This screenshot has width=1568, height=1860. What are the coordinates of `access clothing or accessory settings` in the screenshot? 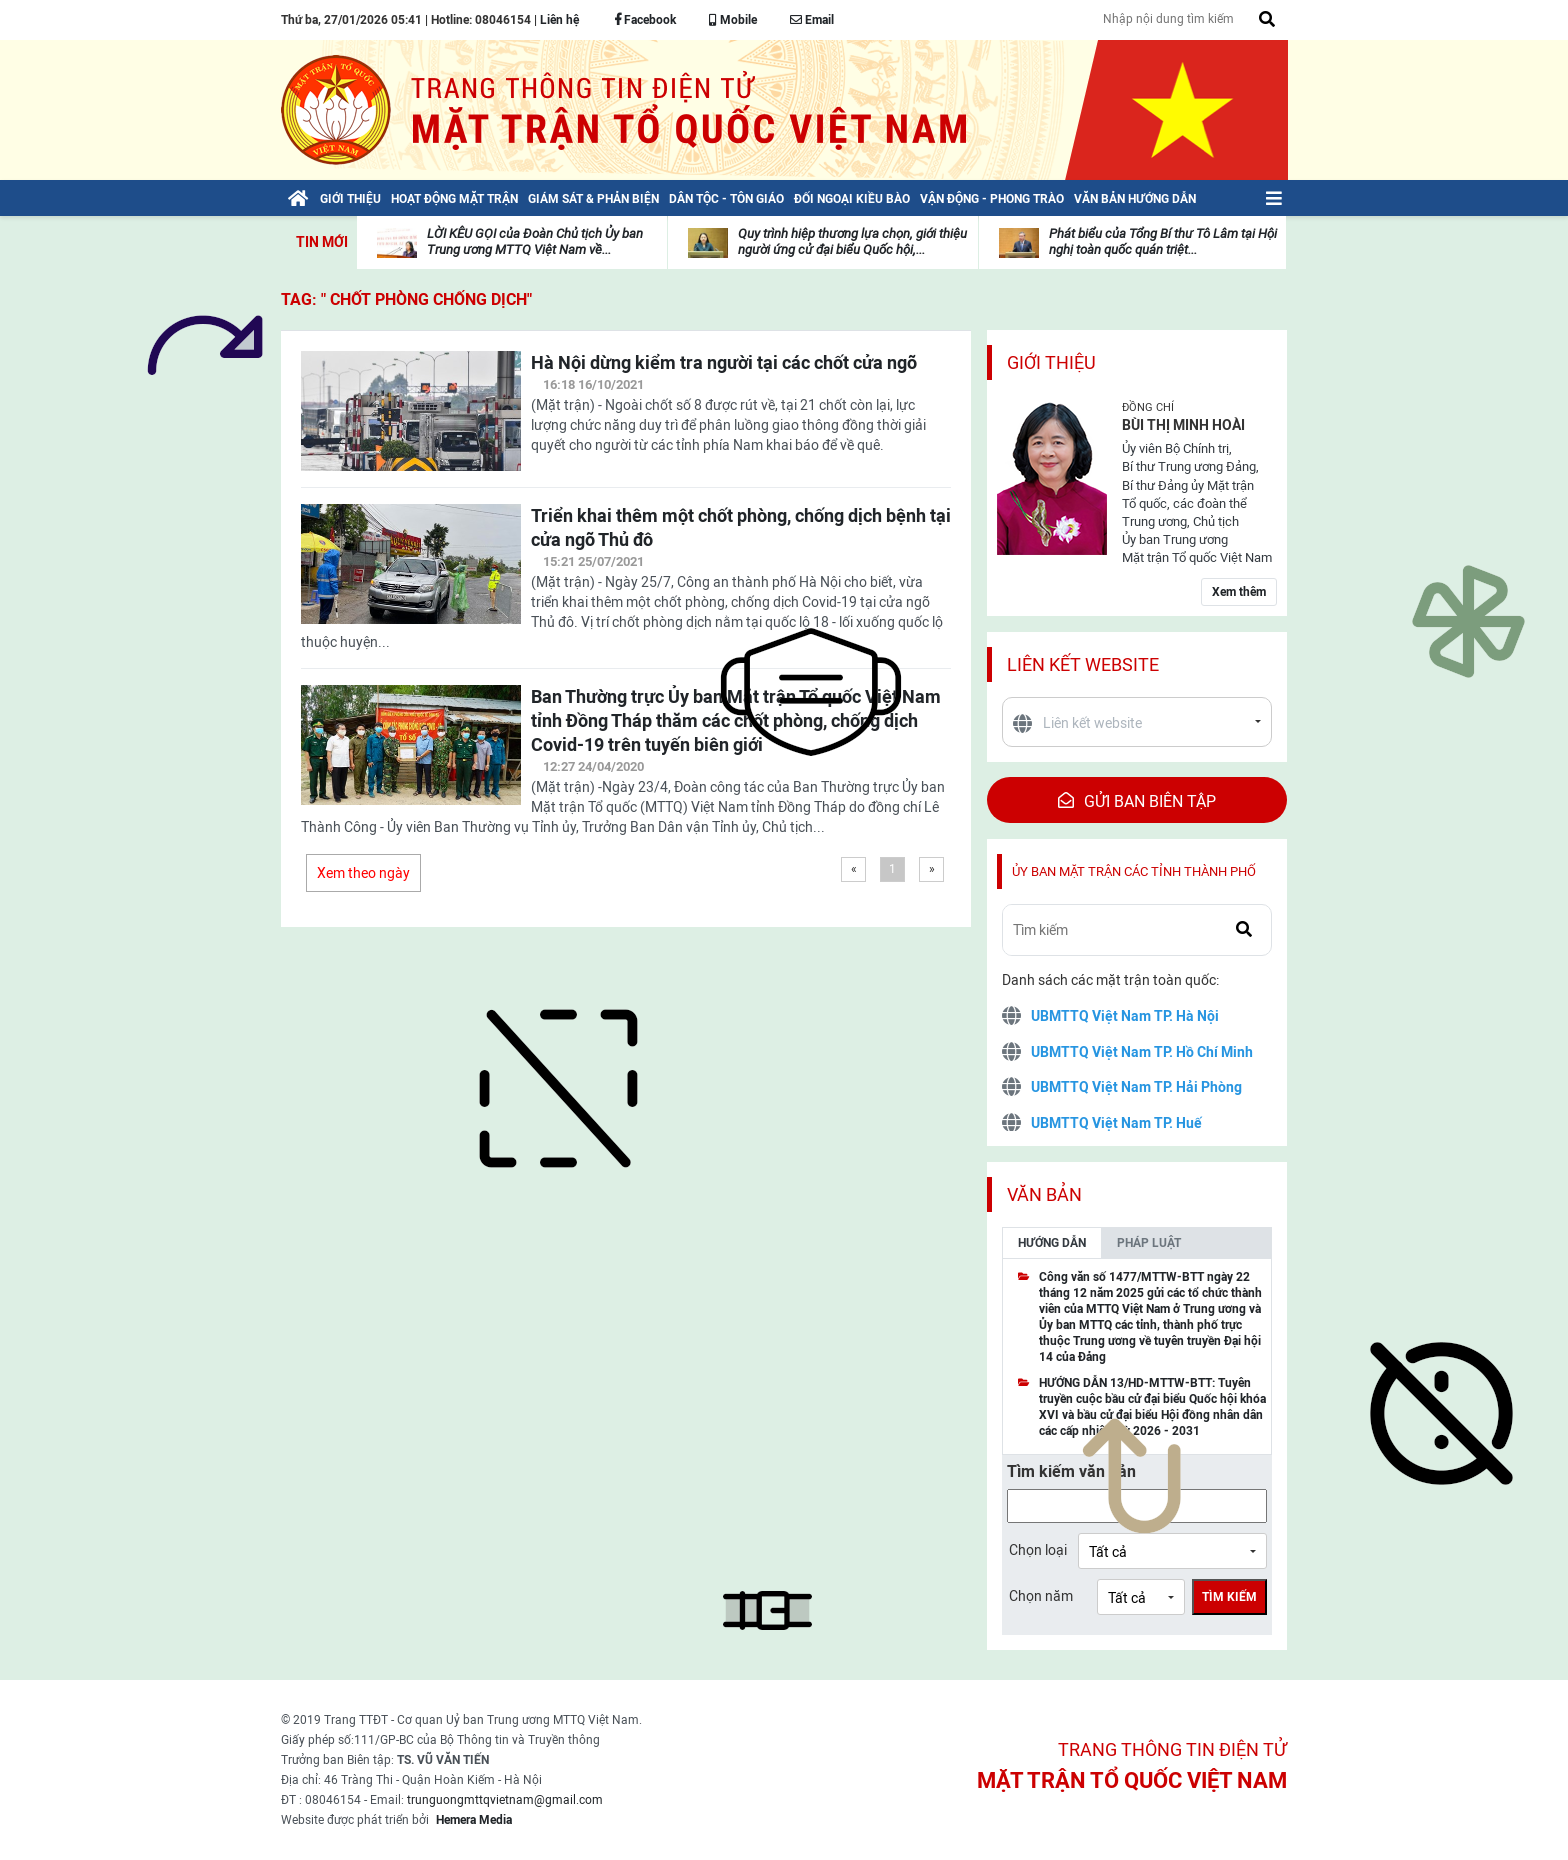 It's located at (767, 1610).